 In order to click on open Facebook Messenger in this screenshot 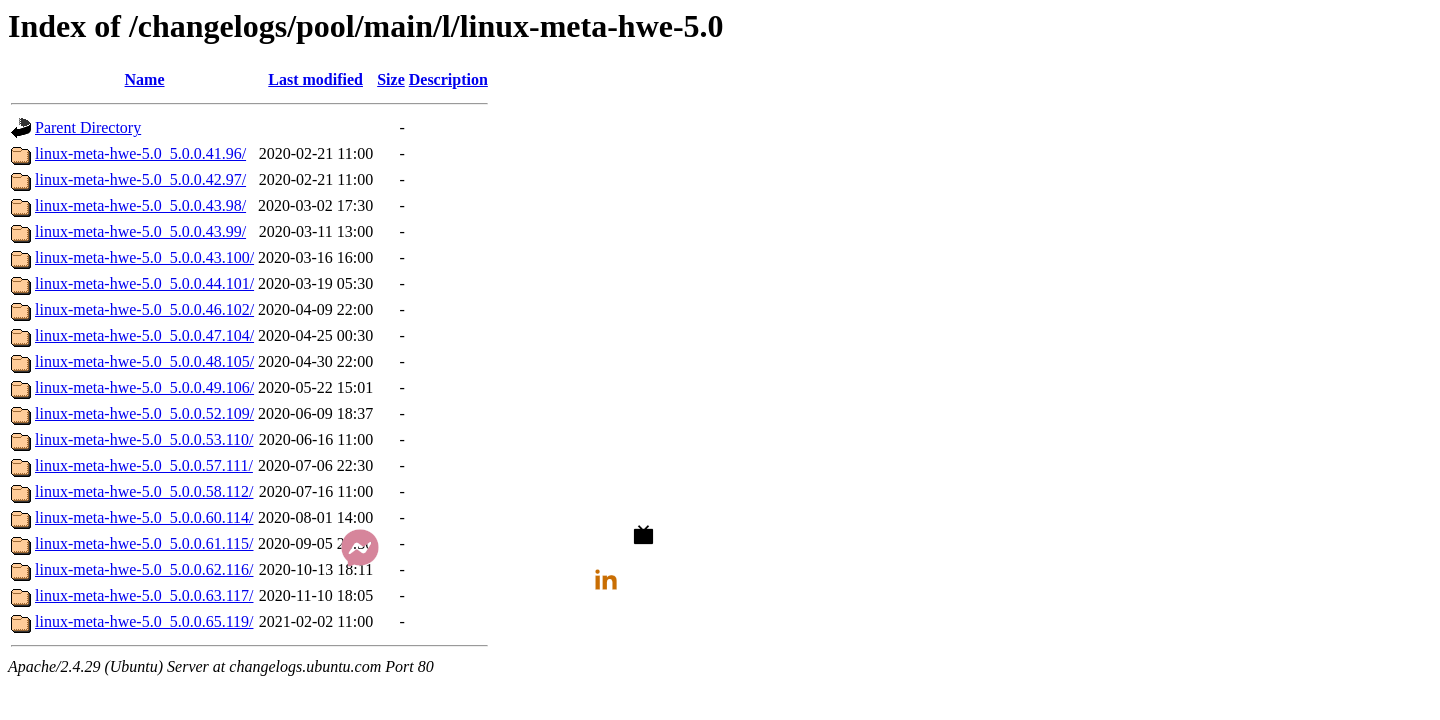, I will do `click(360, 548)`.